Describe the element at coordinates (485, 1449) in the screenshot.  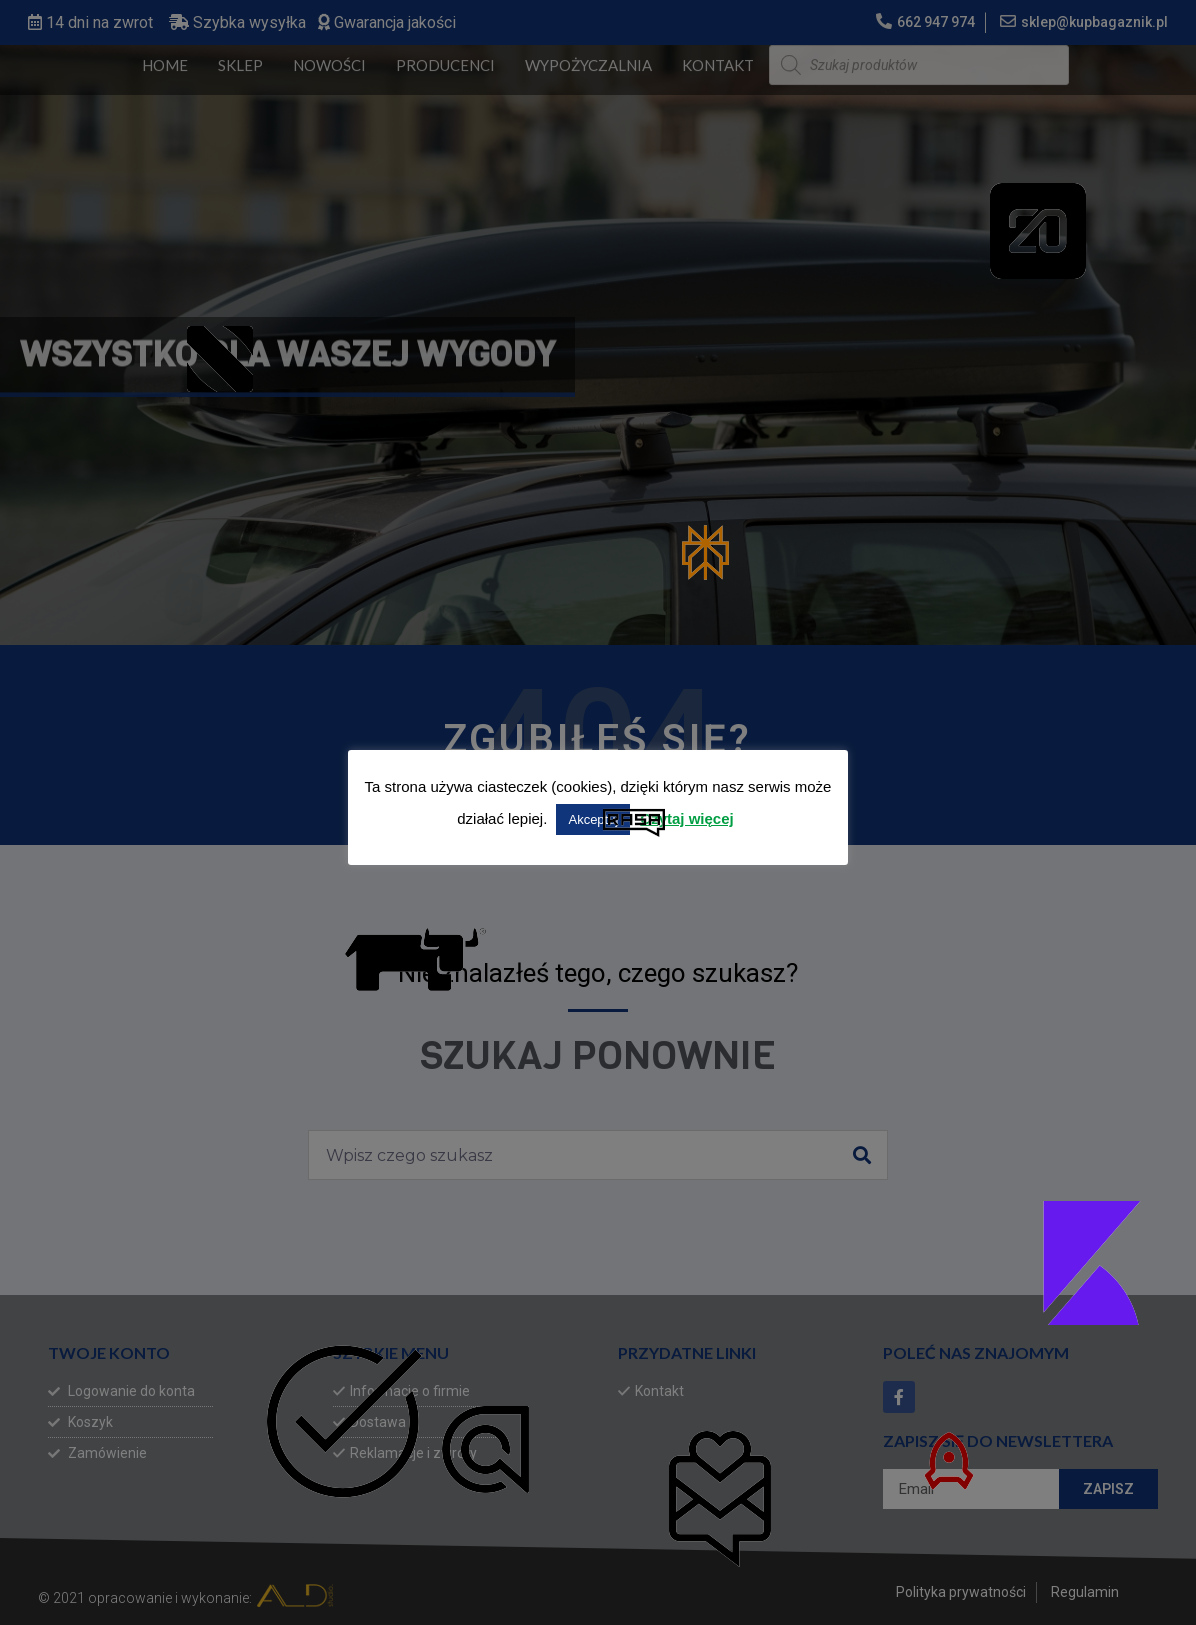
I see `search powered by Algolia` at that location.